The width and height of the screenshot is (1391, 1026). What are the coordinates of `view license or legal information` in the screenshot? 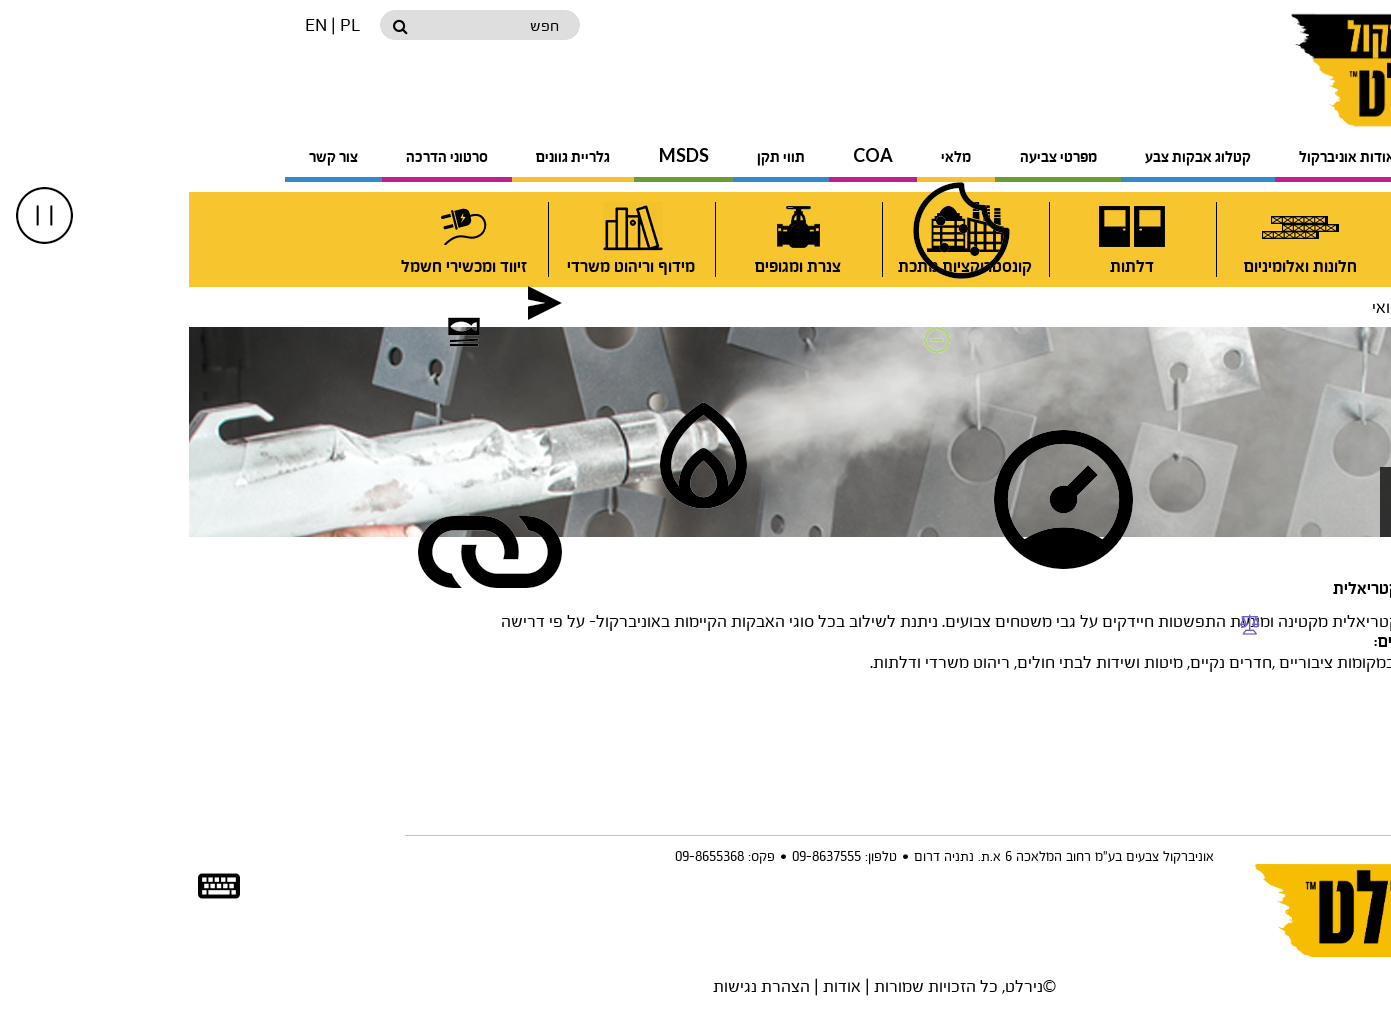 It's located at (1249, 625).